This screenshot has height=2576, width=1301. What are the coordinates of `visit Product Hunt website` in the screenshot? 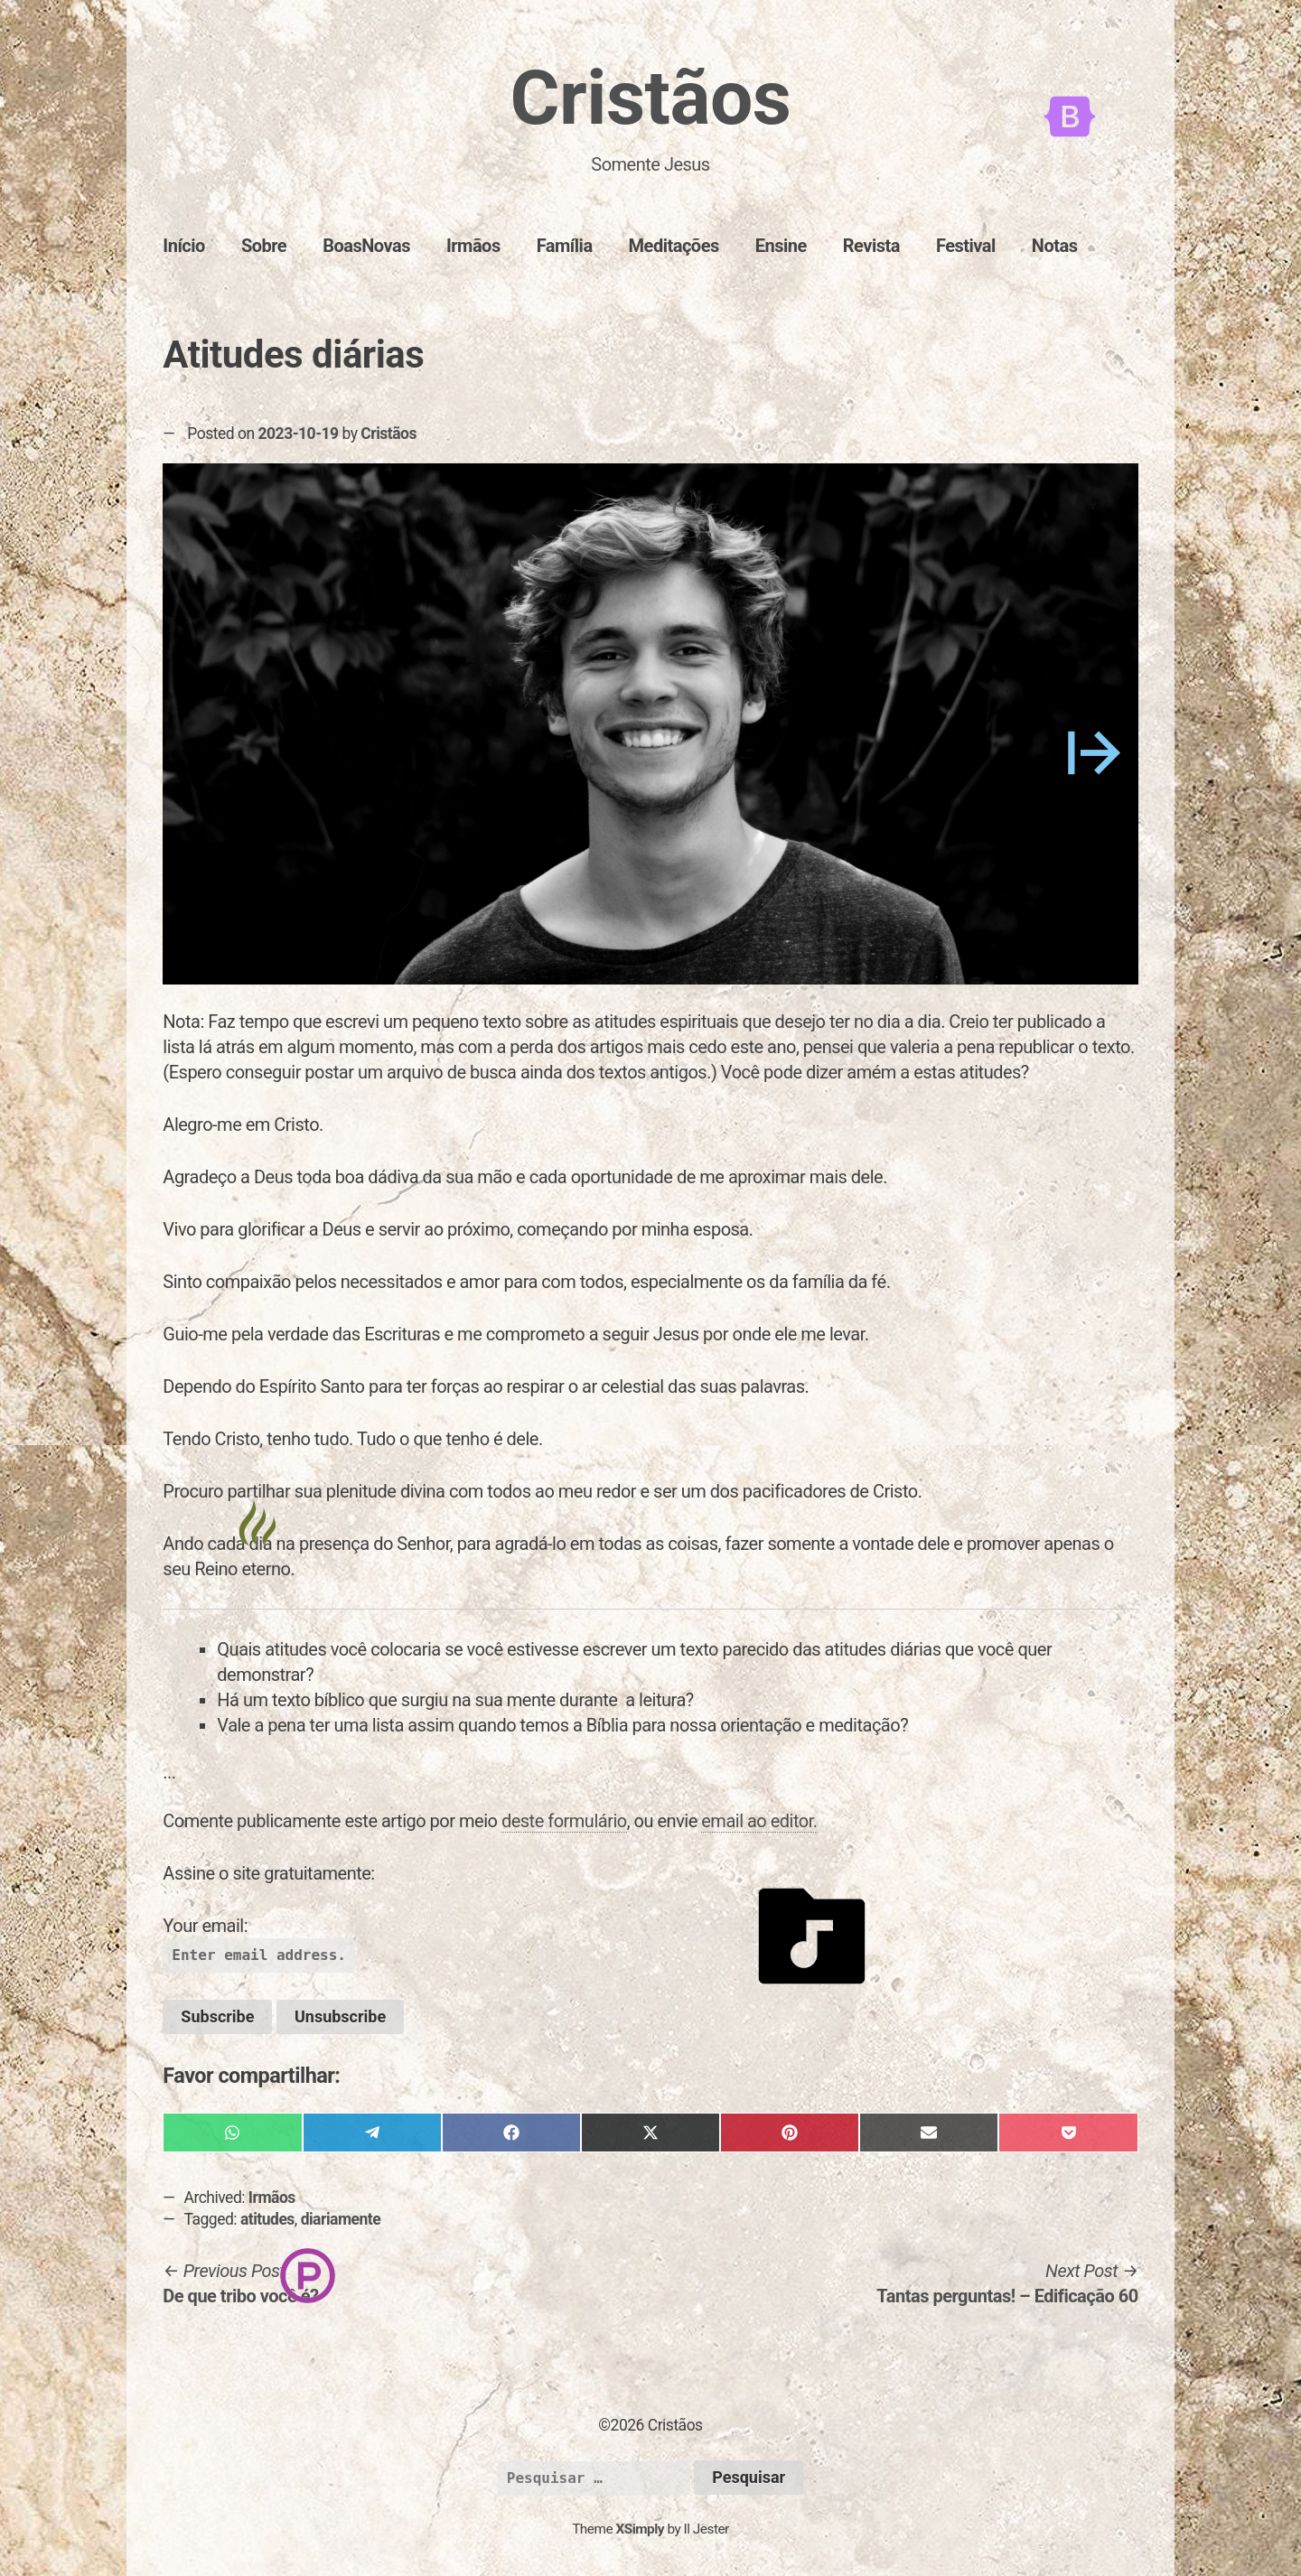 It's located at (307, 2275).